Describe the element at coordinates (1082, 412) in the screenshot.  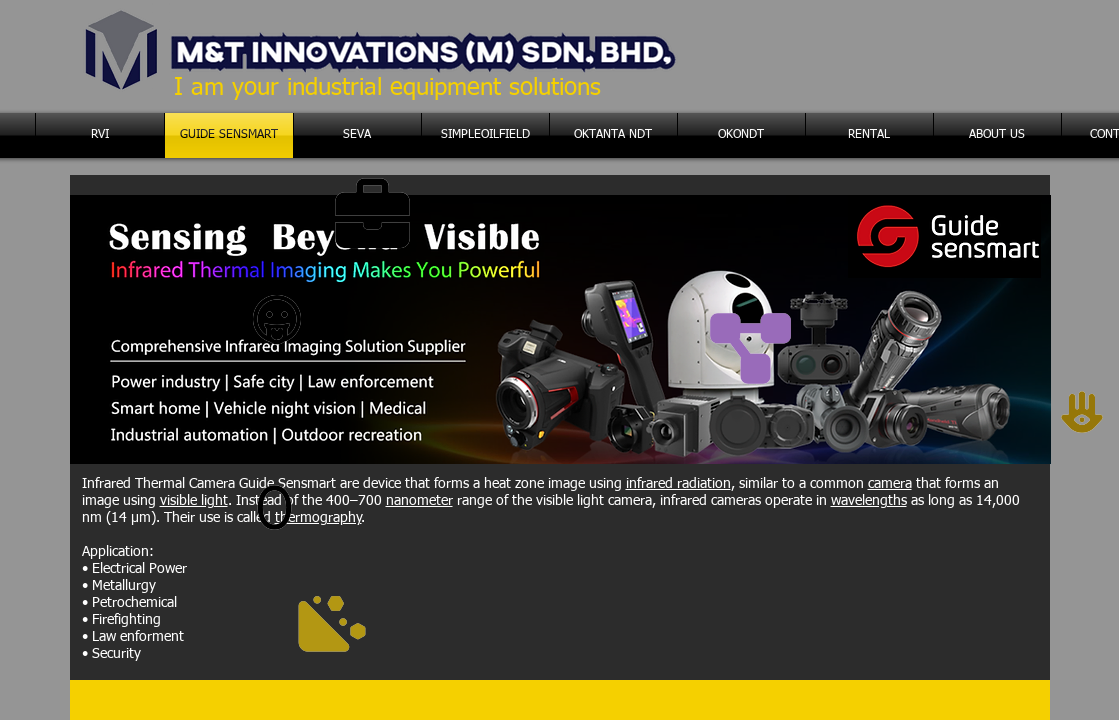
I see `hamsa hand symbol for protection or spirituality` at that location.